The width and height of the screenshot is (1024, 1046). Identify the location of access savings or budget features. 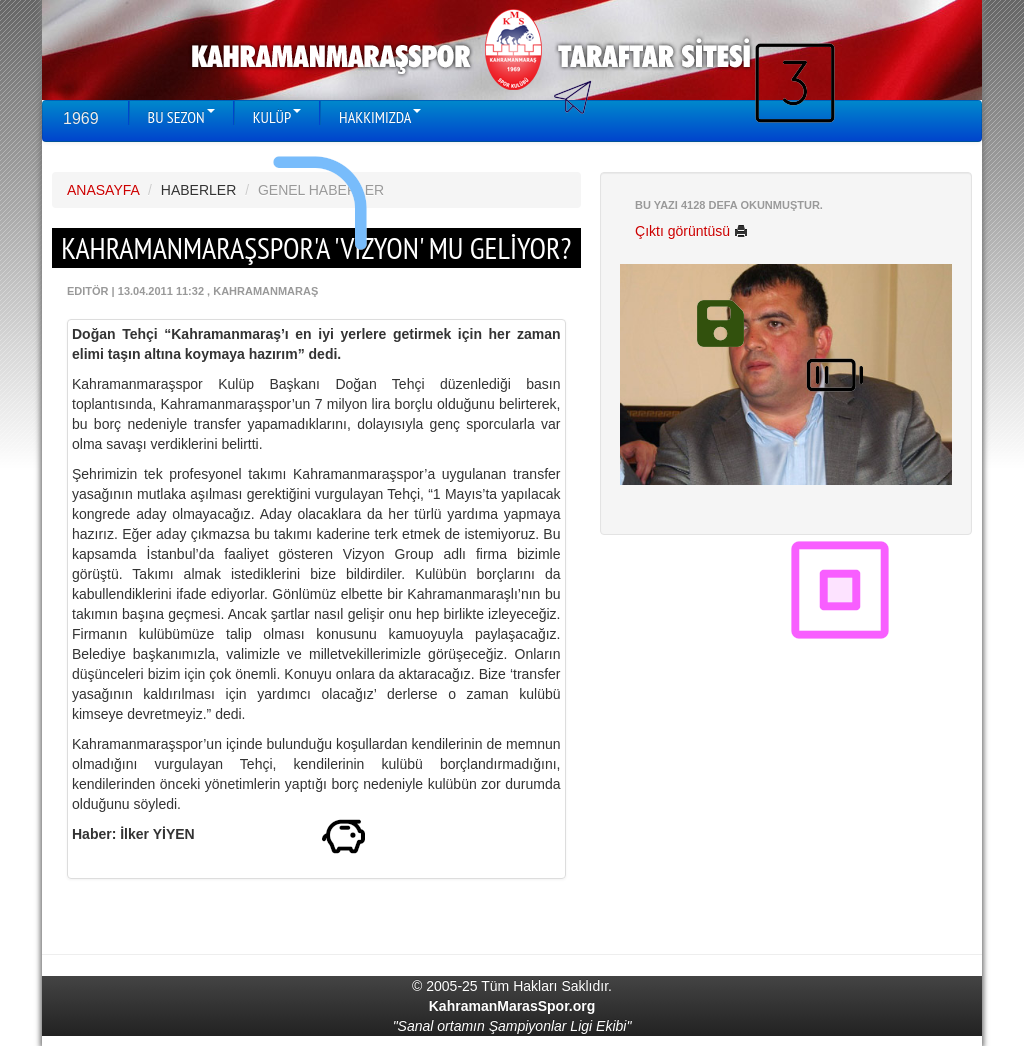
(343, 836).